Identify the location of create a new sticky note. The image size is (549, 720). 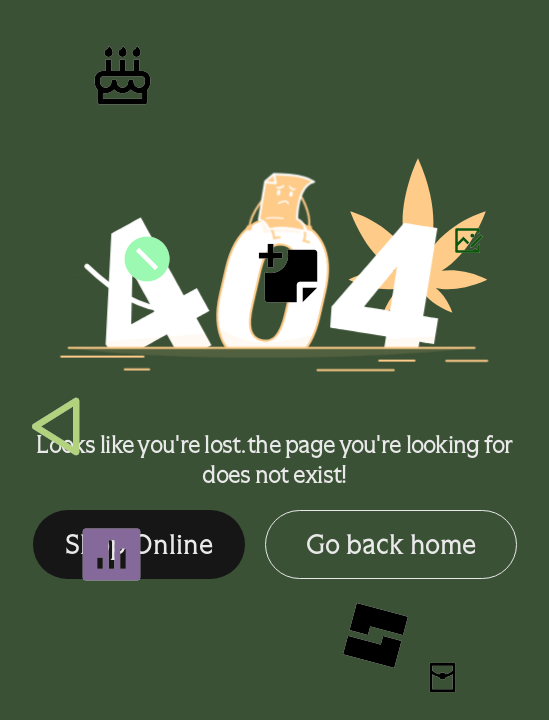
(291, 276).